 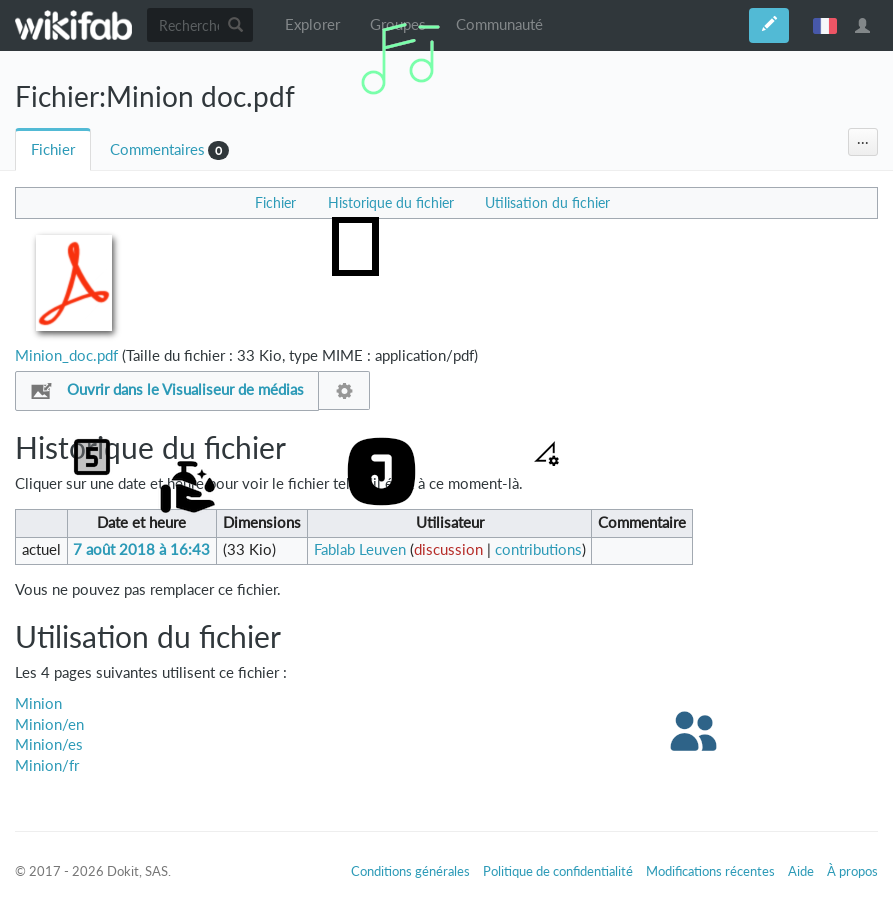 I want to click on crop image to portrait orientation, so click(x=355, y=246).